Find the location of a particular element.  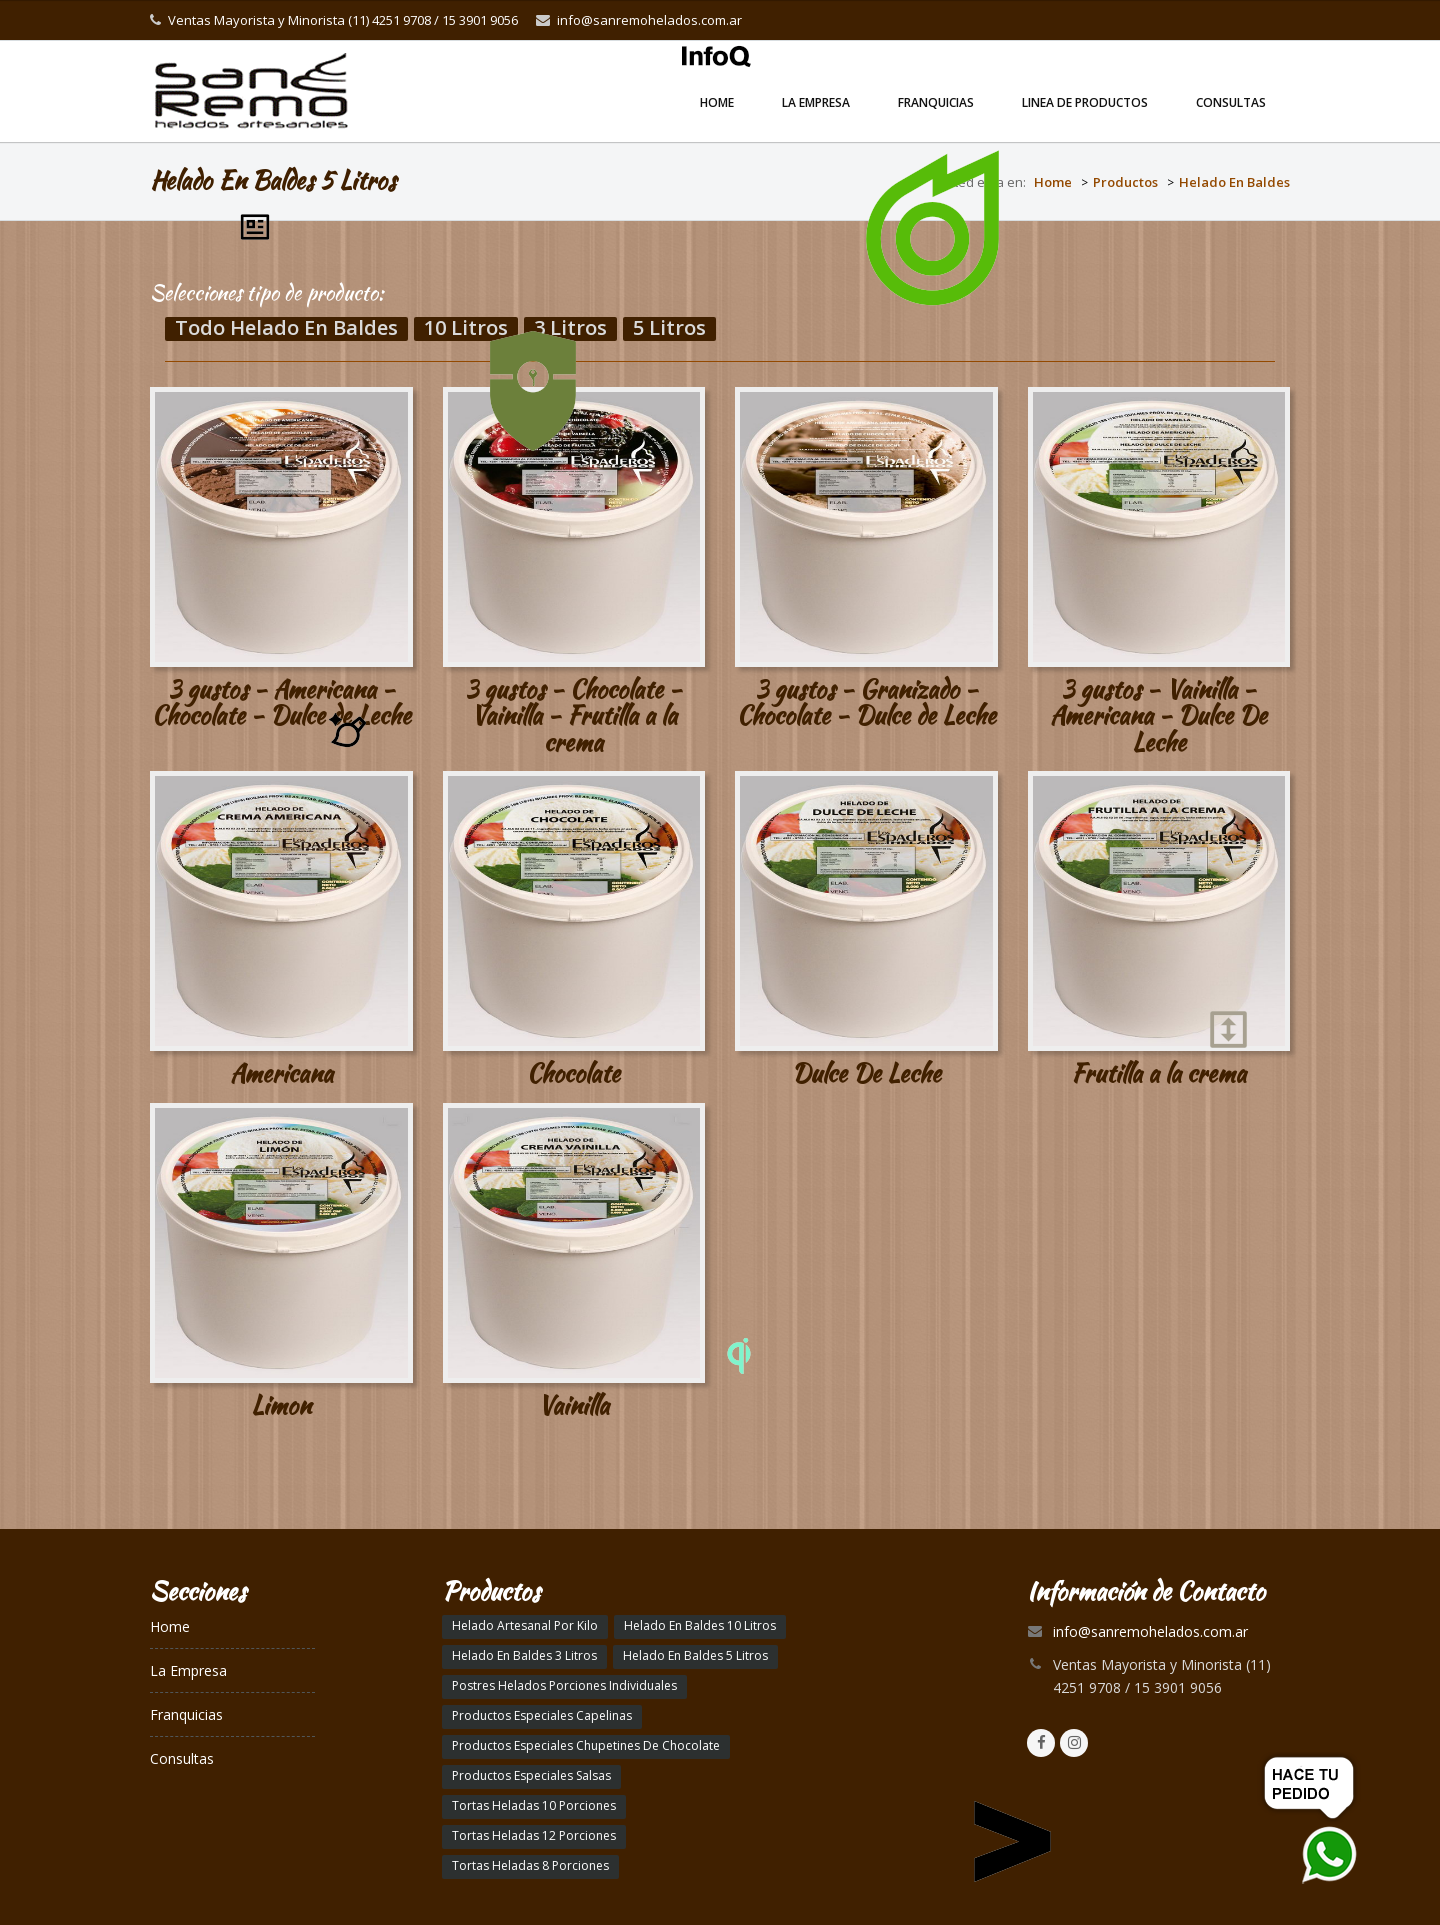

view your profile is located at coordinates (255, 227).